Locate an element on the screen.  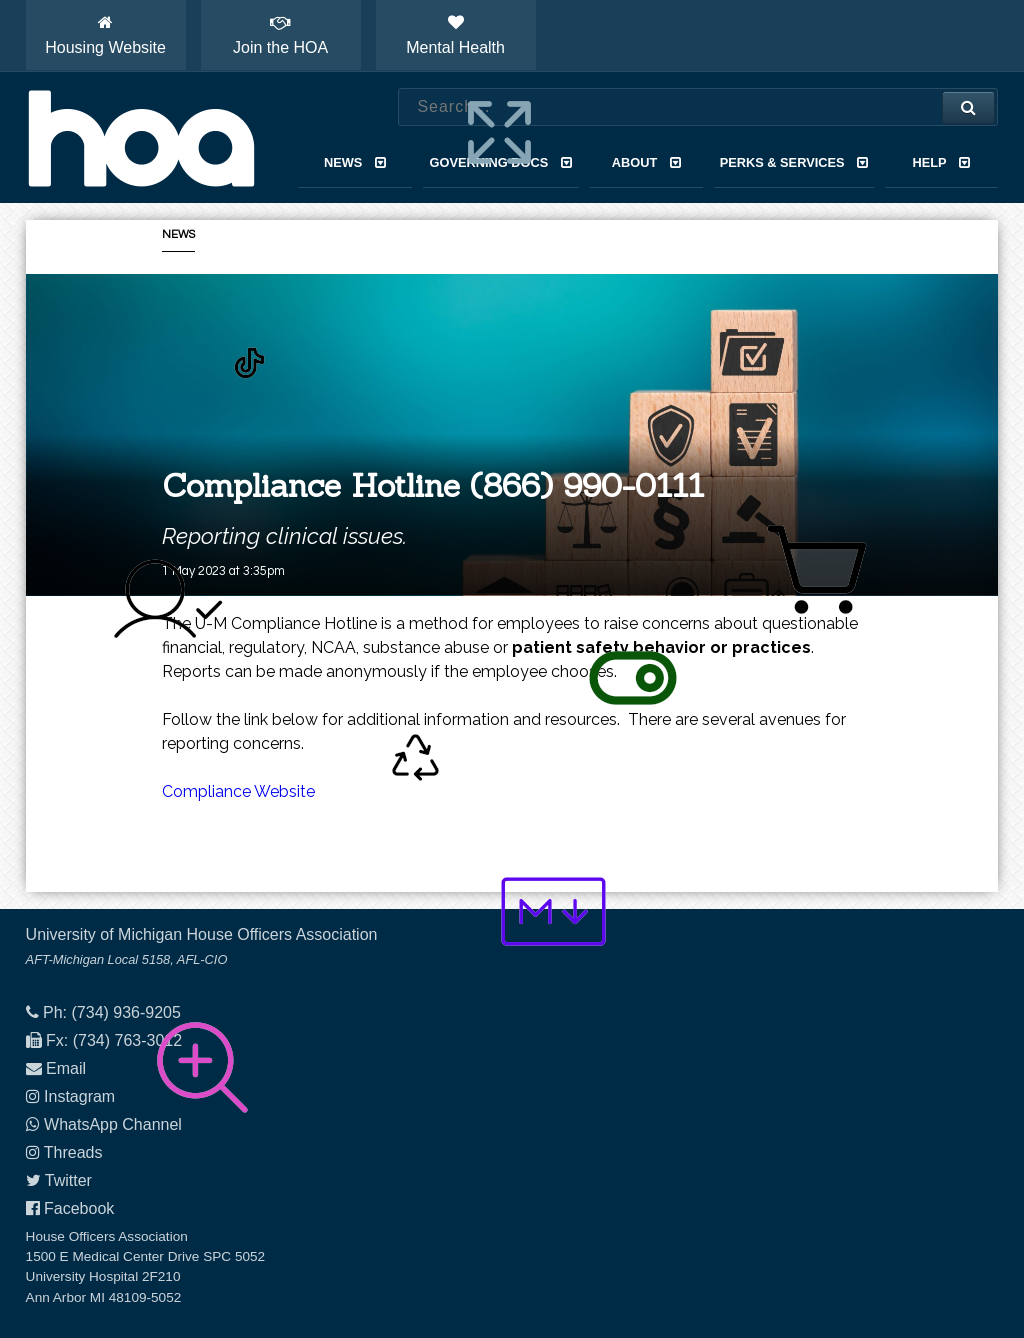
zoom in on content is located at coordinates (202, 1067).